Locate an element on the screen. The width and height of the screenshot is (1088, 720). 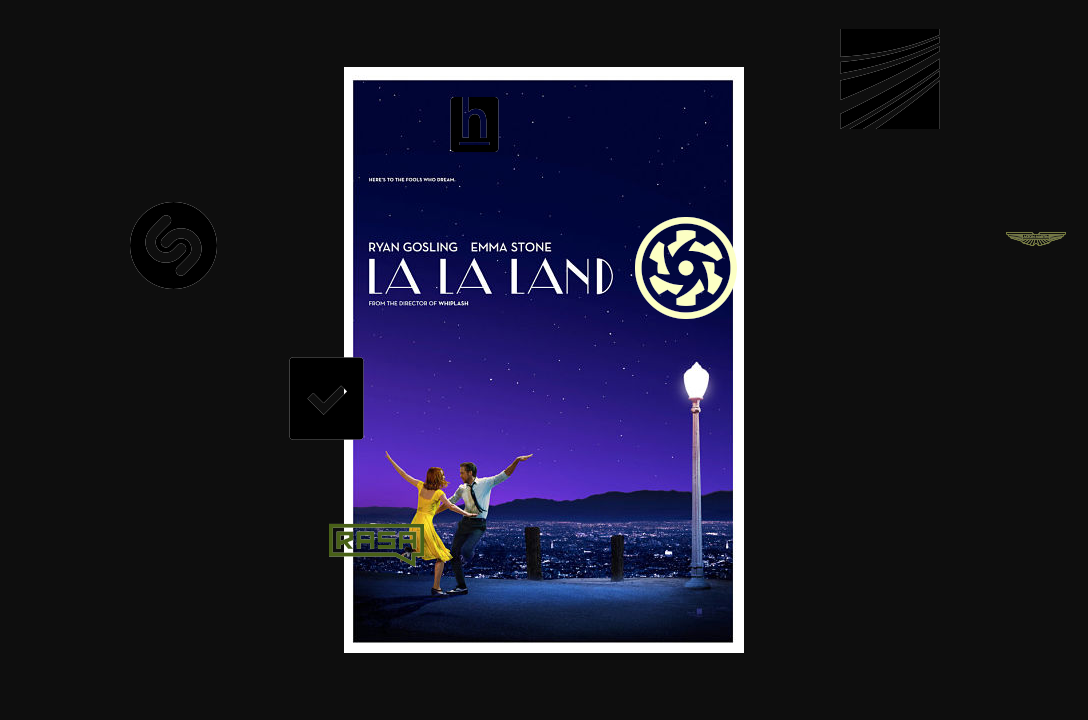
mark task as complete is located at coordinates (326, 398).